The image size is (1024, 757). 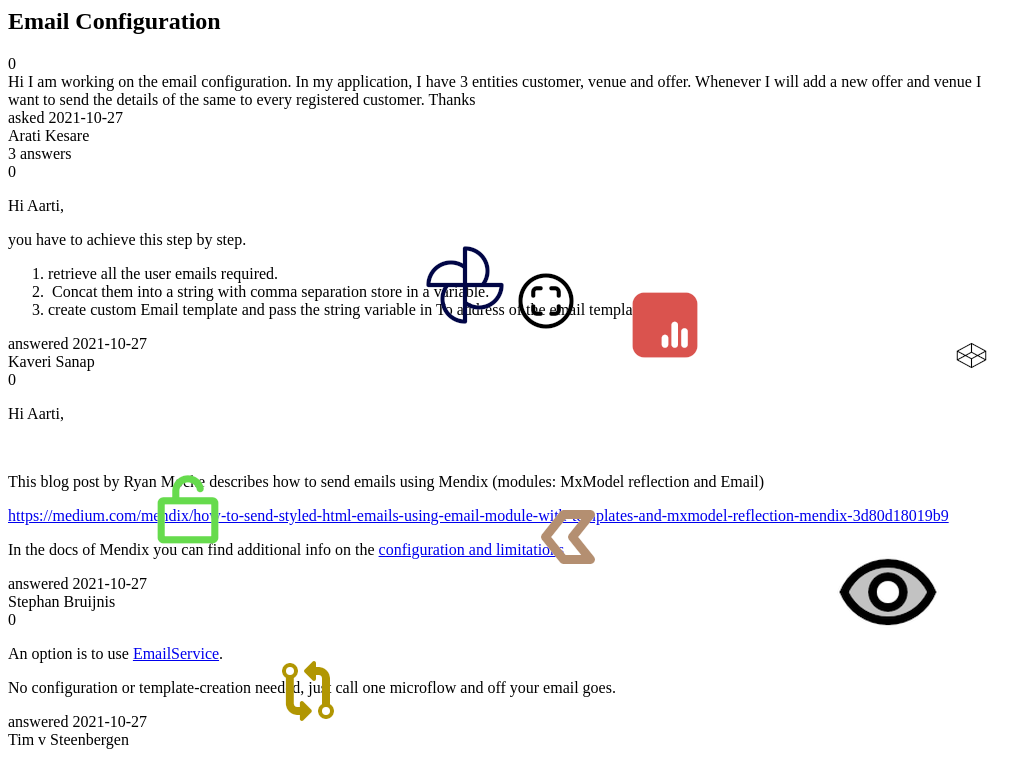 What do you see at coordinates (308, 691) in the screenshot?
I see `compare branches or commits in version control` at bounding box center [308, 691].